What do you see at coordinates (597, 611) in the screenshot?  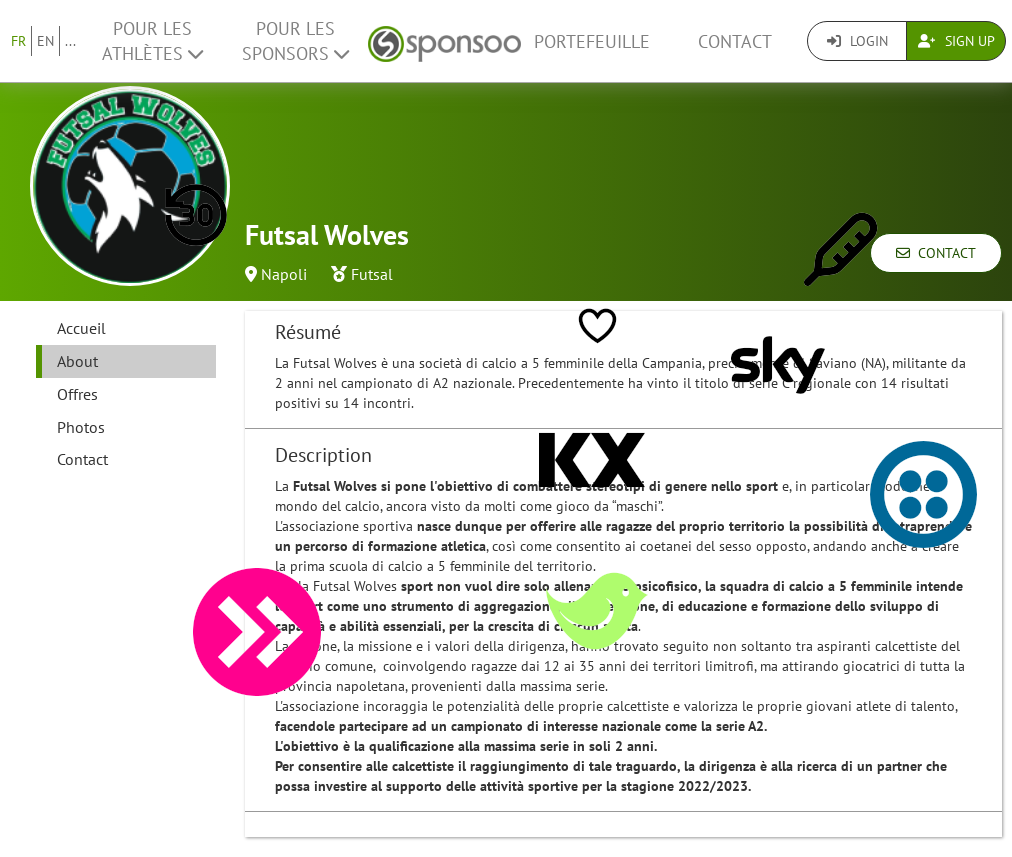 I see `open Douban Read app` at bounding box center [597, 611].